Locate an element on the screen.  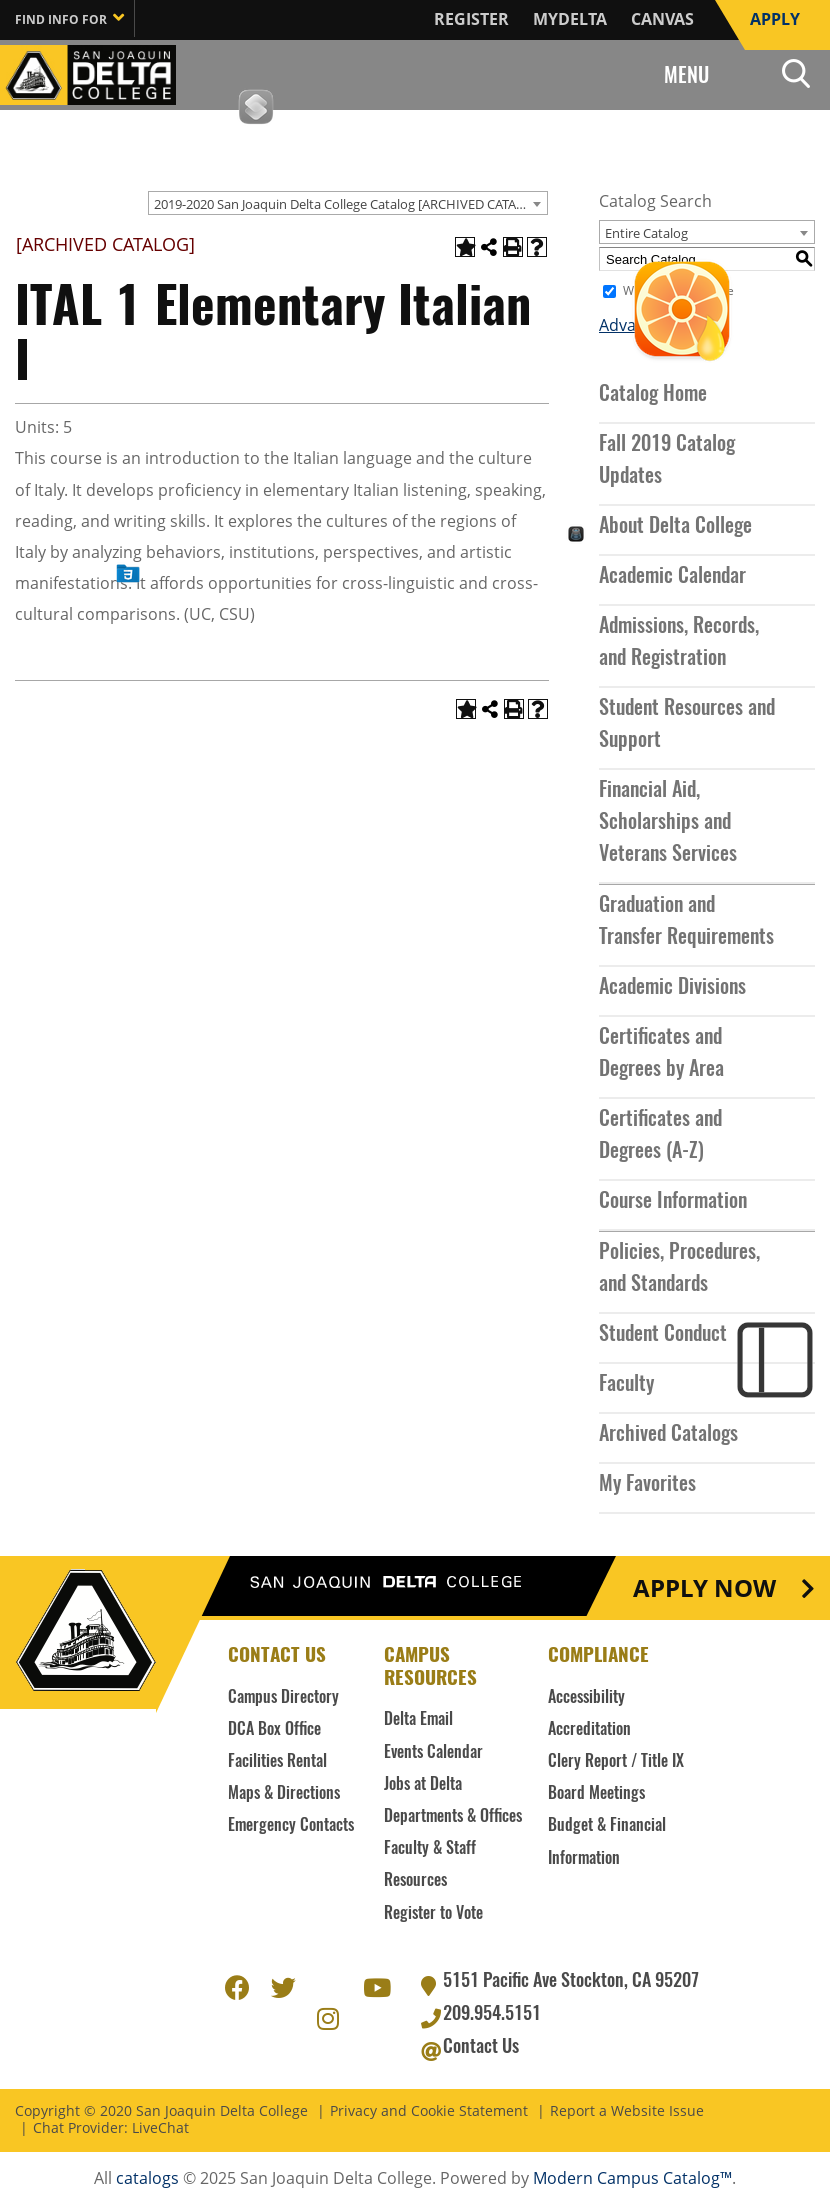
open CSS files folder is located at coordinates (128, 574).